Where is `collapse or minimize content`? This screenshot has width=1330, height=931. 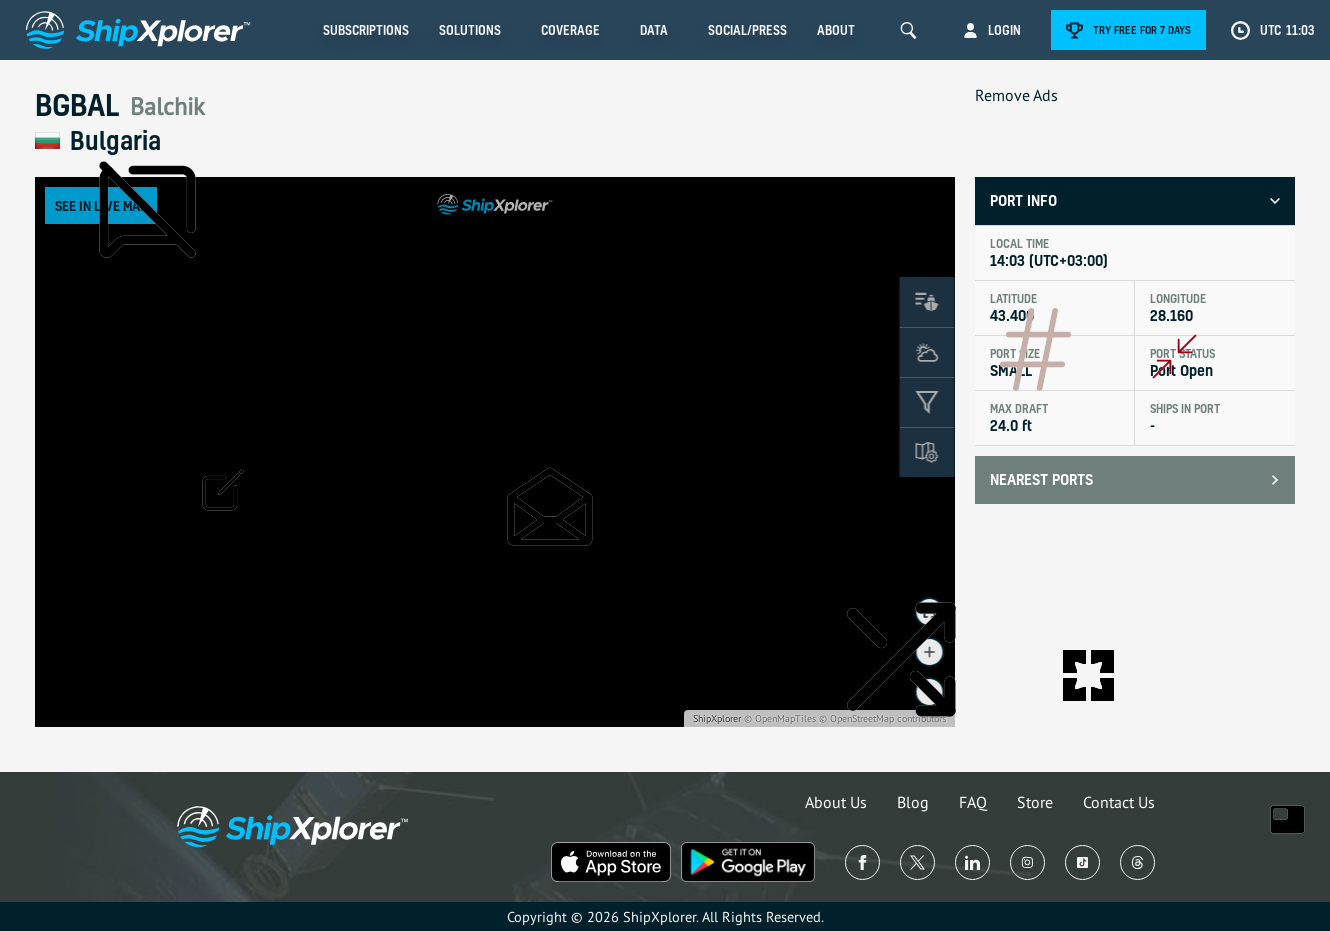
collapse or minimize content is located at coordinates (1174, 356).